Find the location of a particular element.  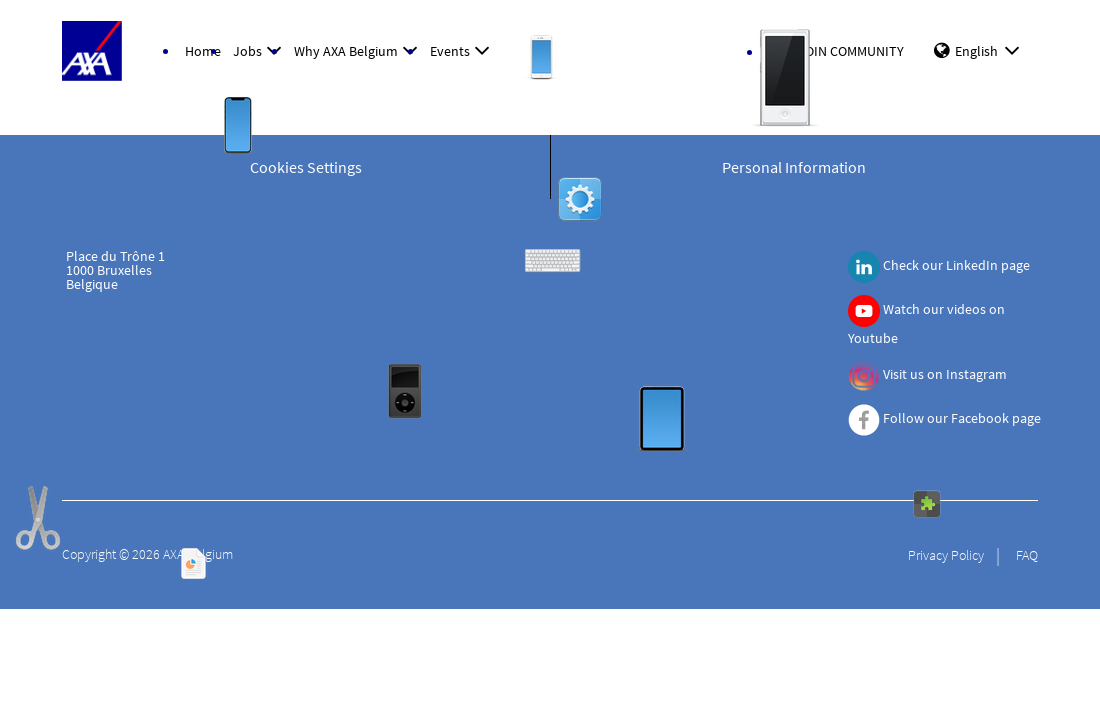

indicates a connected iPhone device is located at coordinates (541, 57).